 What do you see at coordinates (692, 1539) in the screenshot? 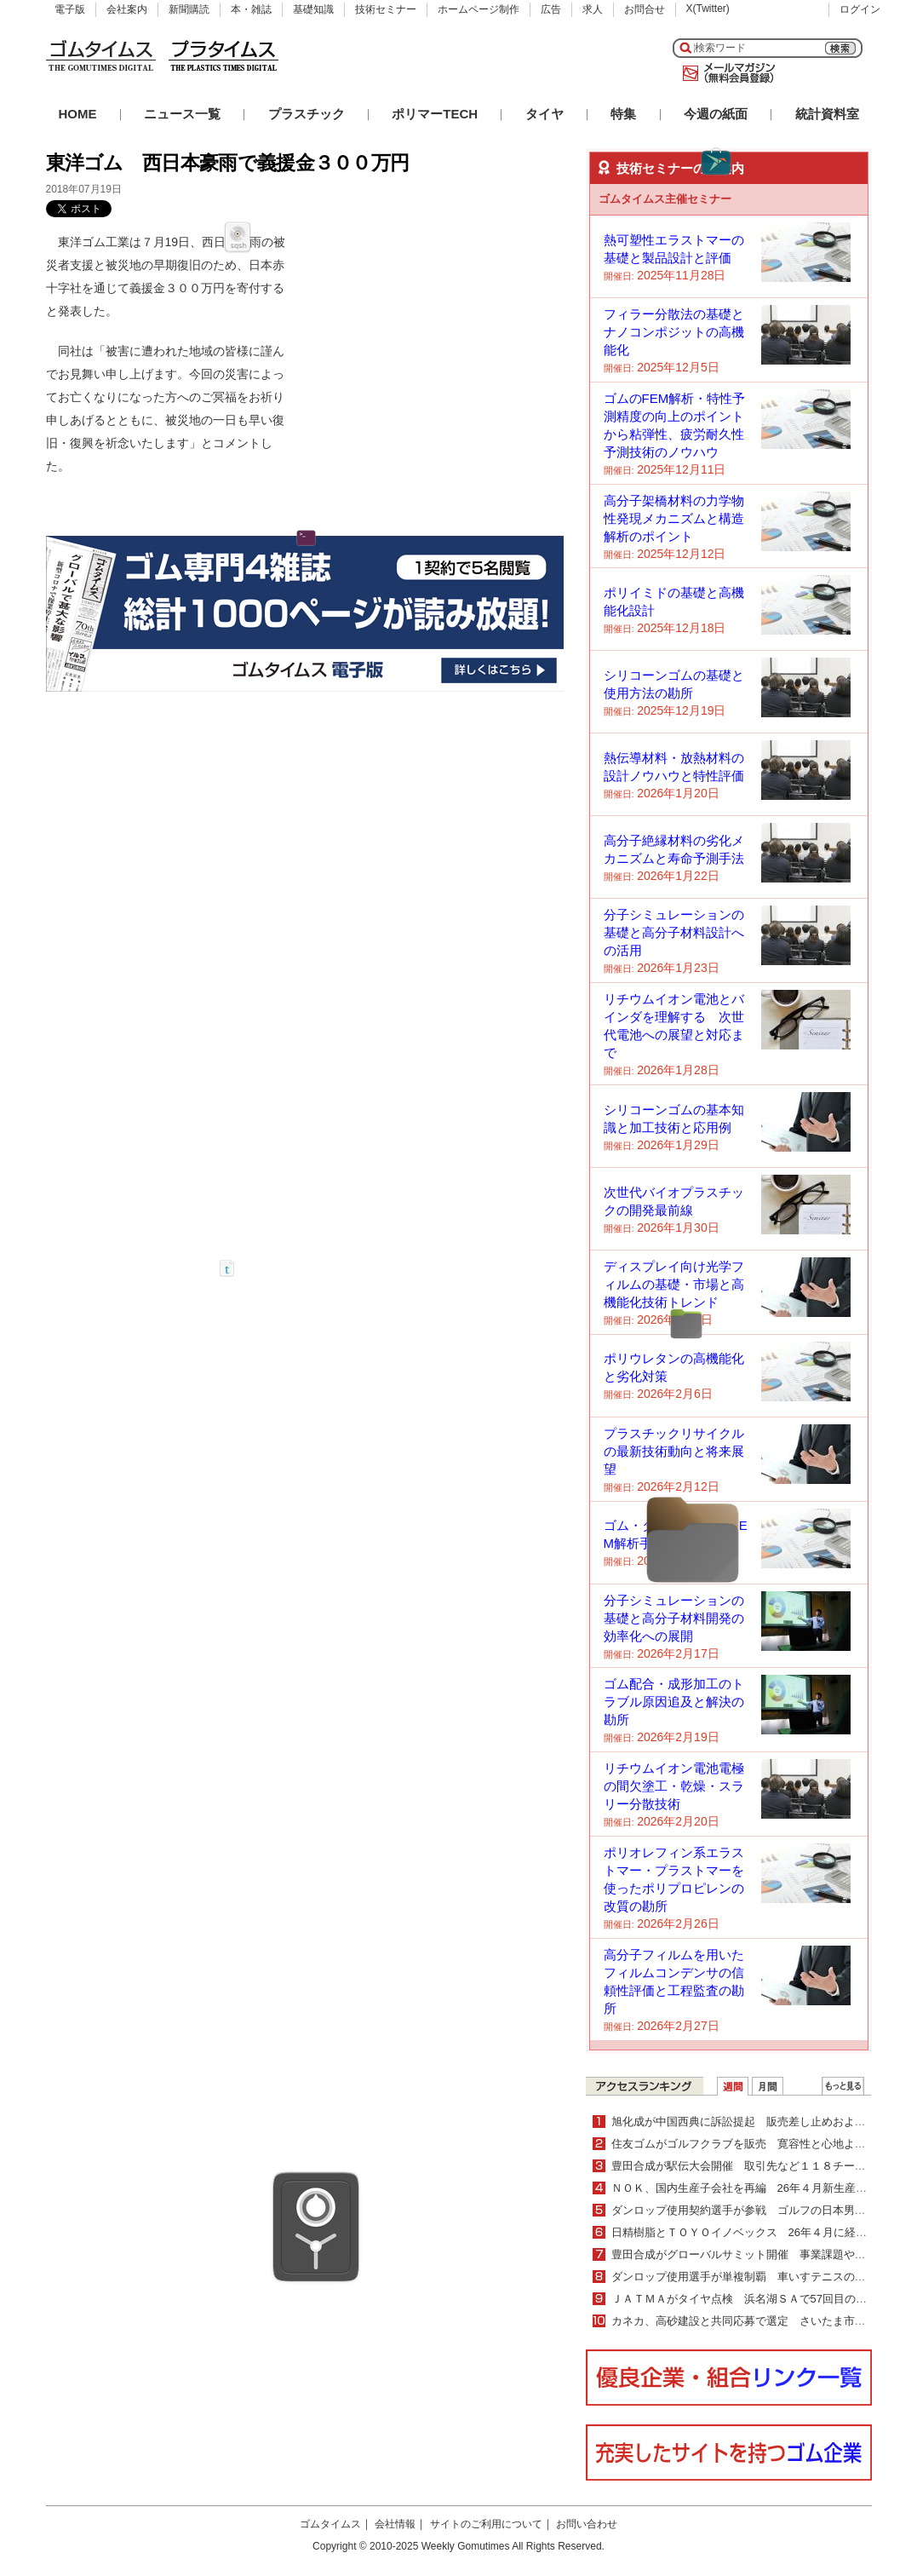
I see `access an open folder's contents` at bounding box center [692, 1539].